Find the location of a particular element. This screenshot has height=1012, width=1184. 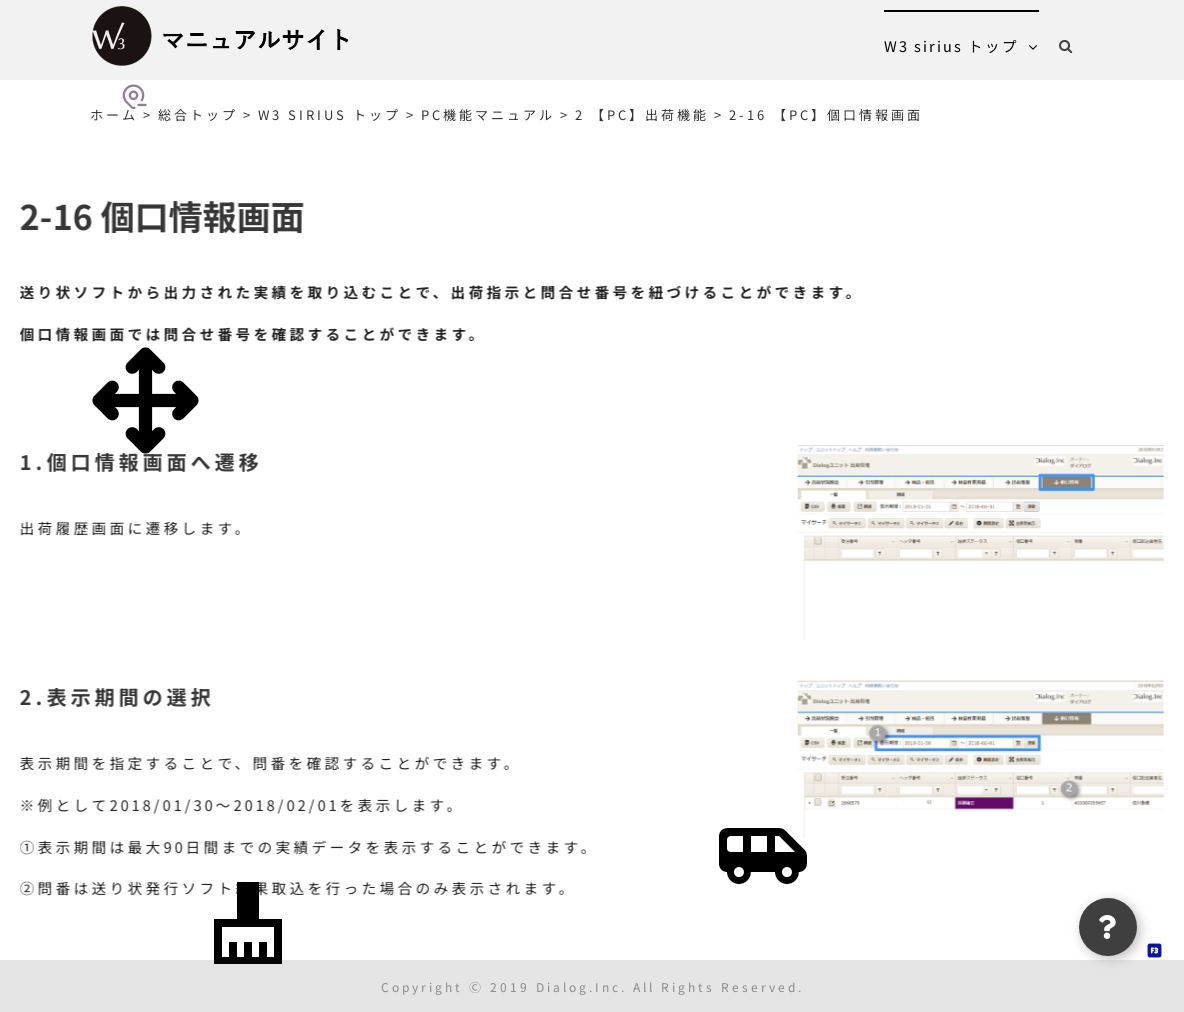

keyboard shortcut indicator for F3 function key is located at coordinates (1154, 950).